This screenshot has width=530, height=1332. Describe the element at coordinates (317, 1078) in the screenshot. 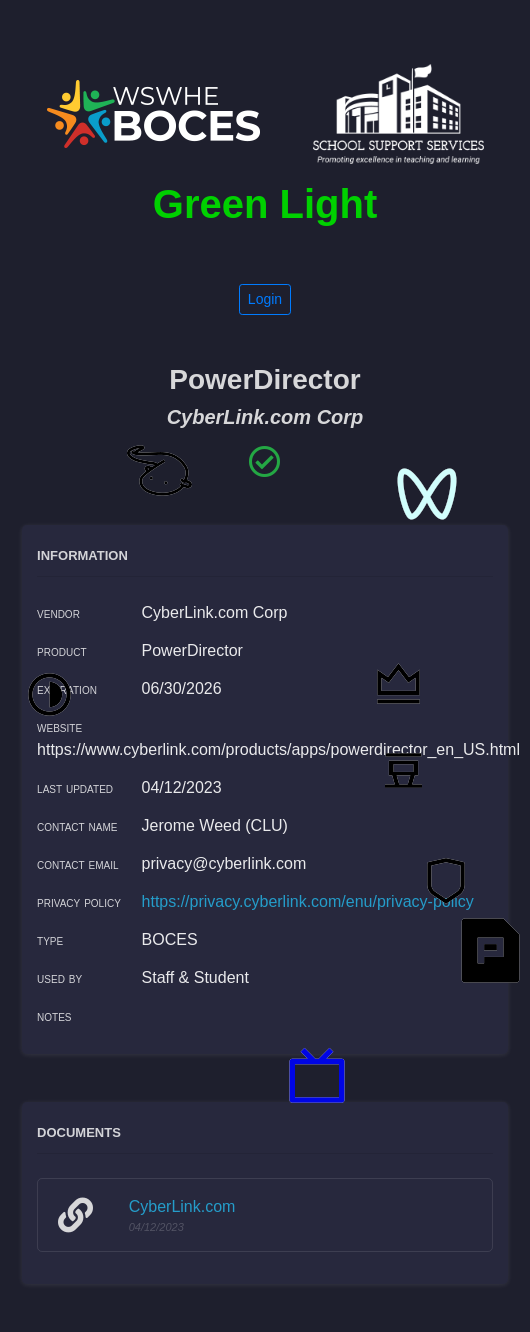

I see `access TV or video streaming features` at that location.